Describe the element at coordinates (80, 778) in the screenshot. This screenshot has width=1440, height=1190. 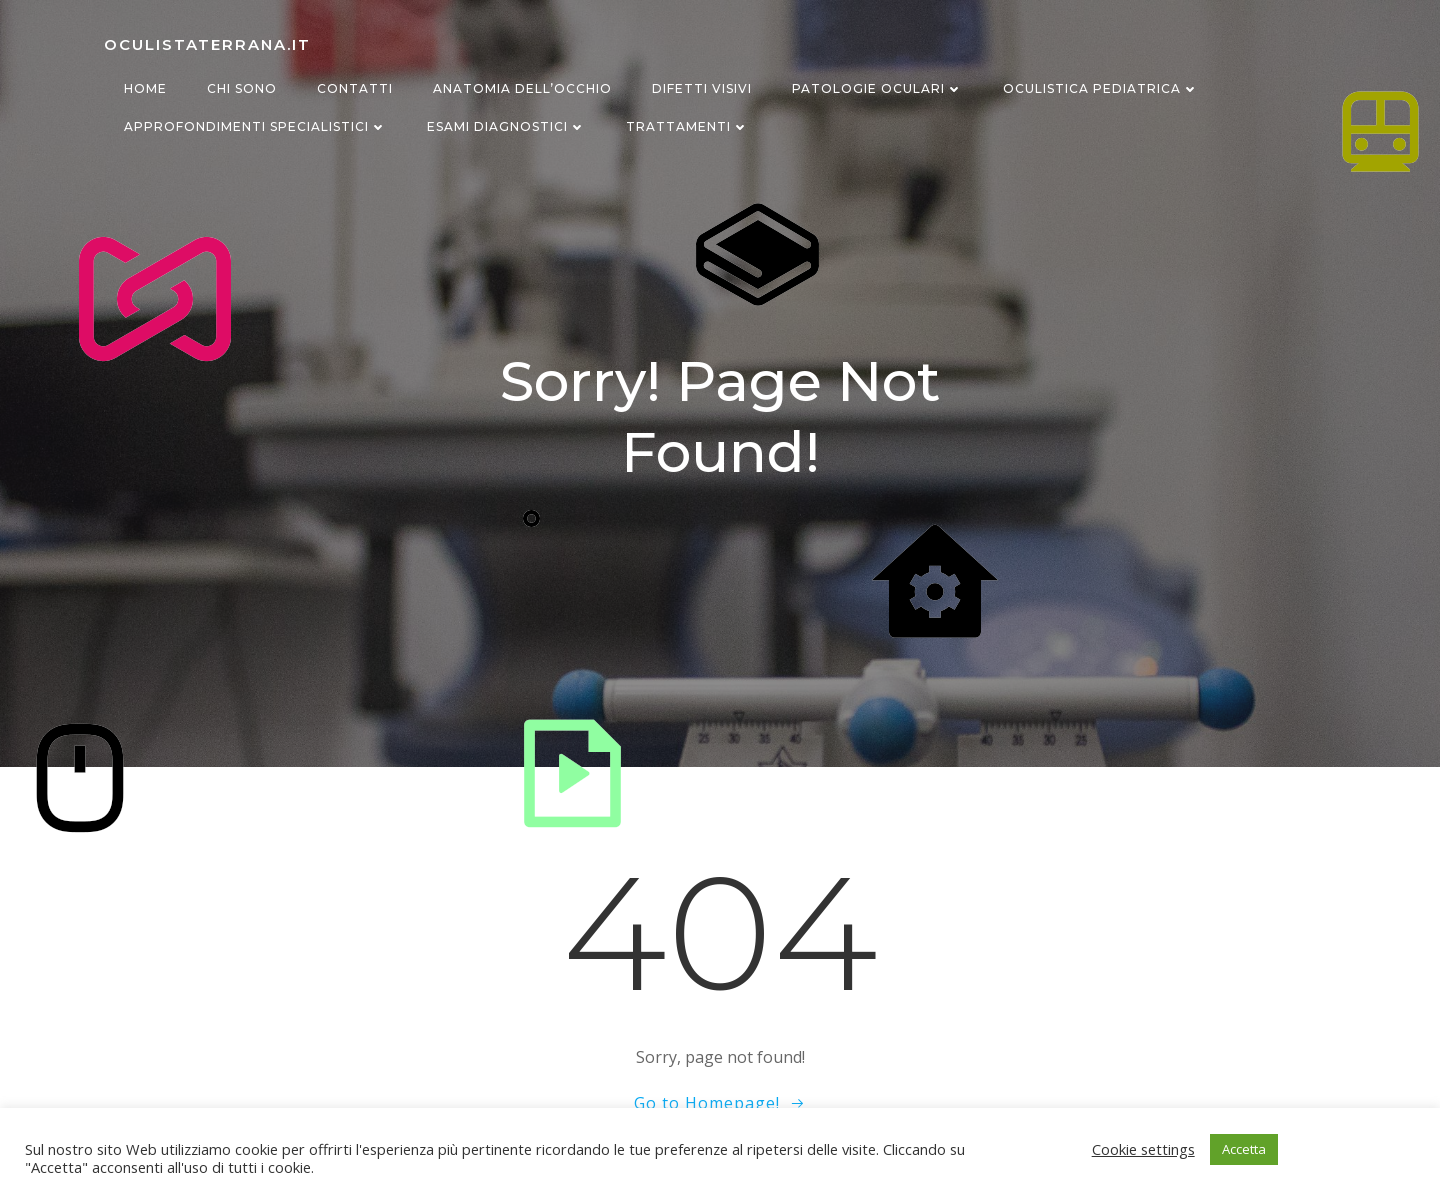
I see `indicates mouse input device connected` at that location.